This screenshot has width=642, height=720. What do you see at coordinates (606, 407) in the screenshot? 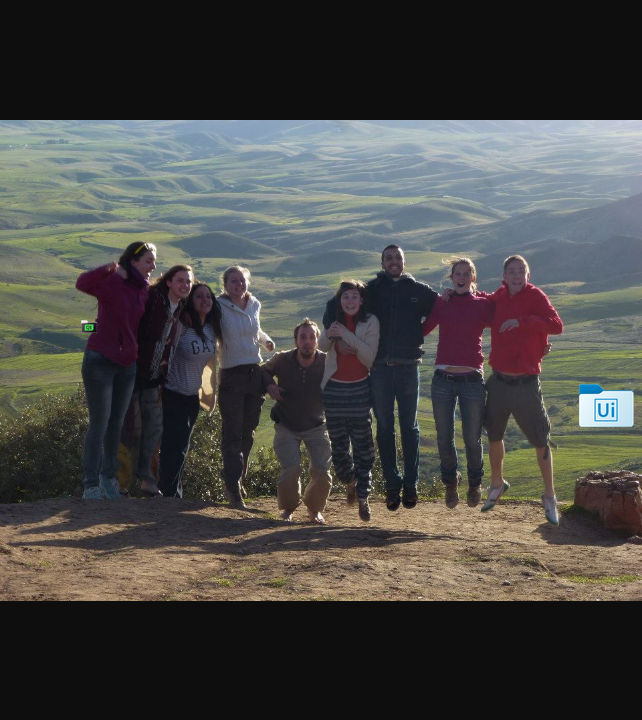
I see `folder containing UiPath automation projects` at bounding box center [606, 407].